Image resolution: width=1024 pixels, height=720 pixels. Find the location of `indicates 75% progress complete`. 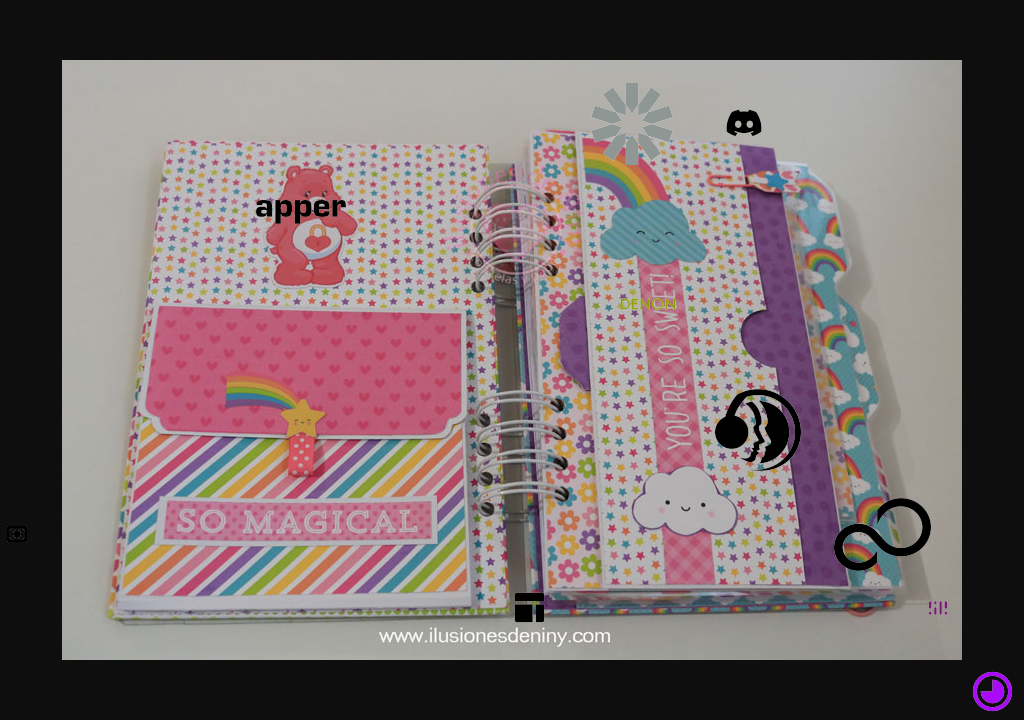

indicates 75% progress complete is located at coordinates (992, 691).